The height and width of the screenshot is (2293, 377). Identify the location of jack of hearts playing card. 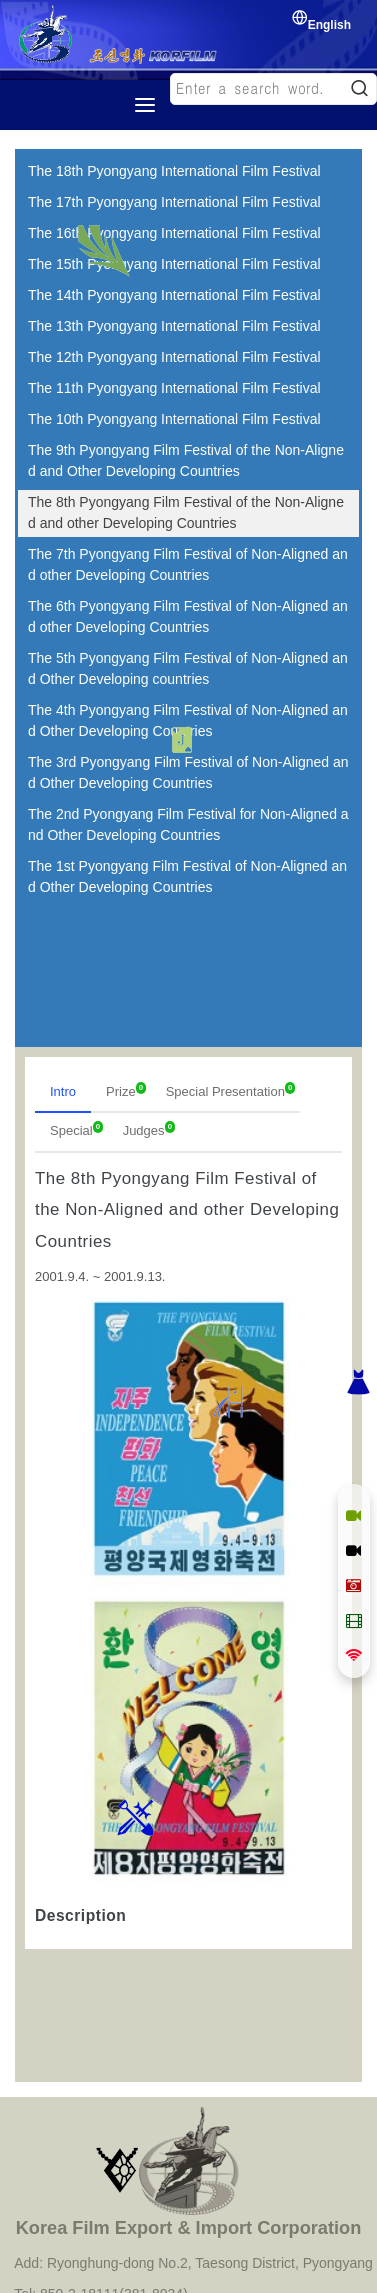
(182, 740).